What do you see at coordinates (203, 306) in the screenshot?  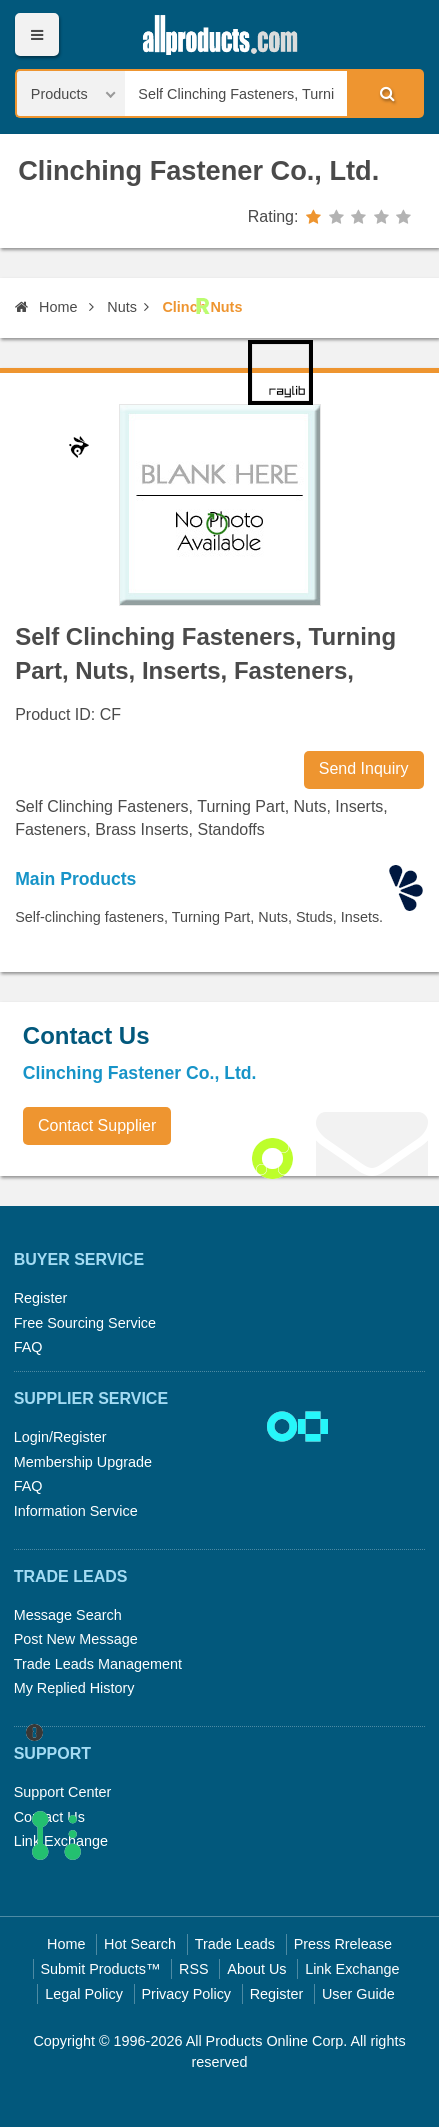 I see `resend email service logo` at bounding box center [203, 306].